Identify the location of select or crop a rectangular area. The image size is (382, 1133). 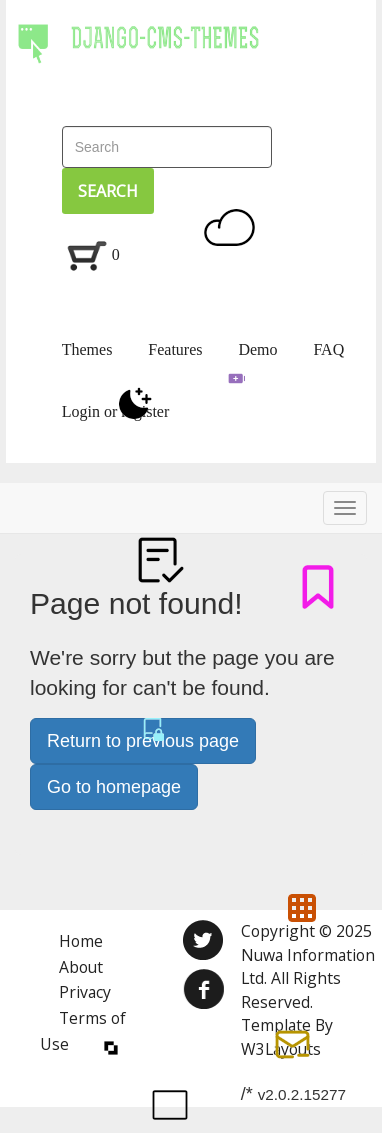
(170, 1105).